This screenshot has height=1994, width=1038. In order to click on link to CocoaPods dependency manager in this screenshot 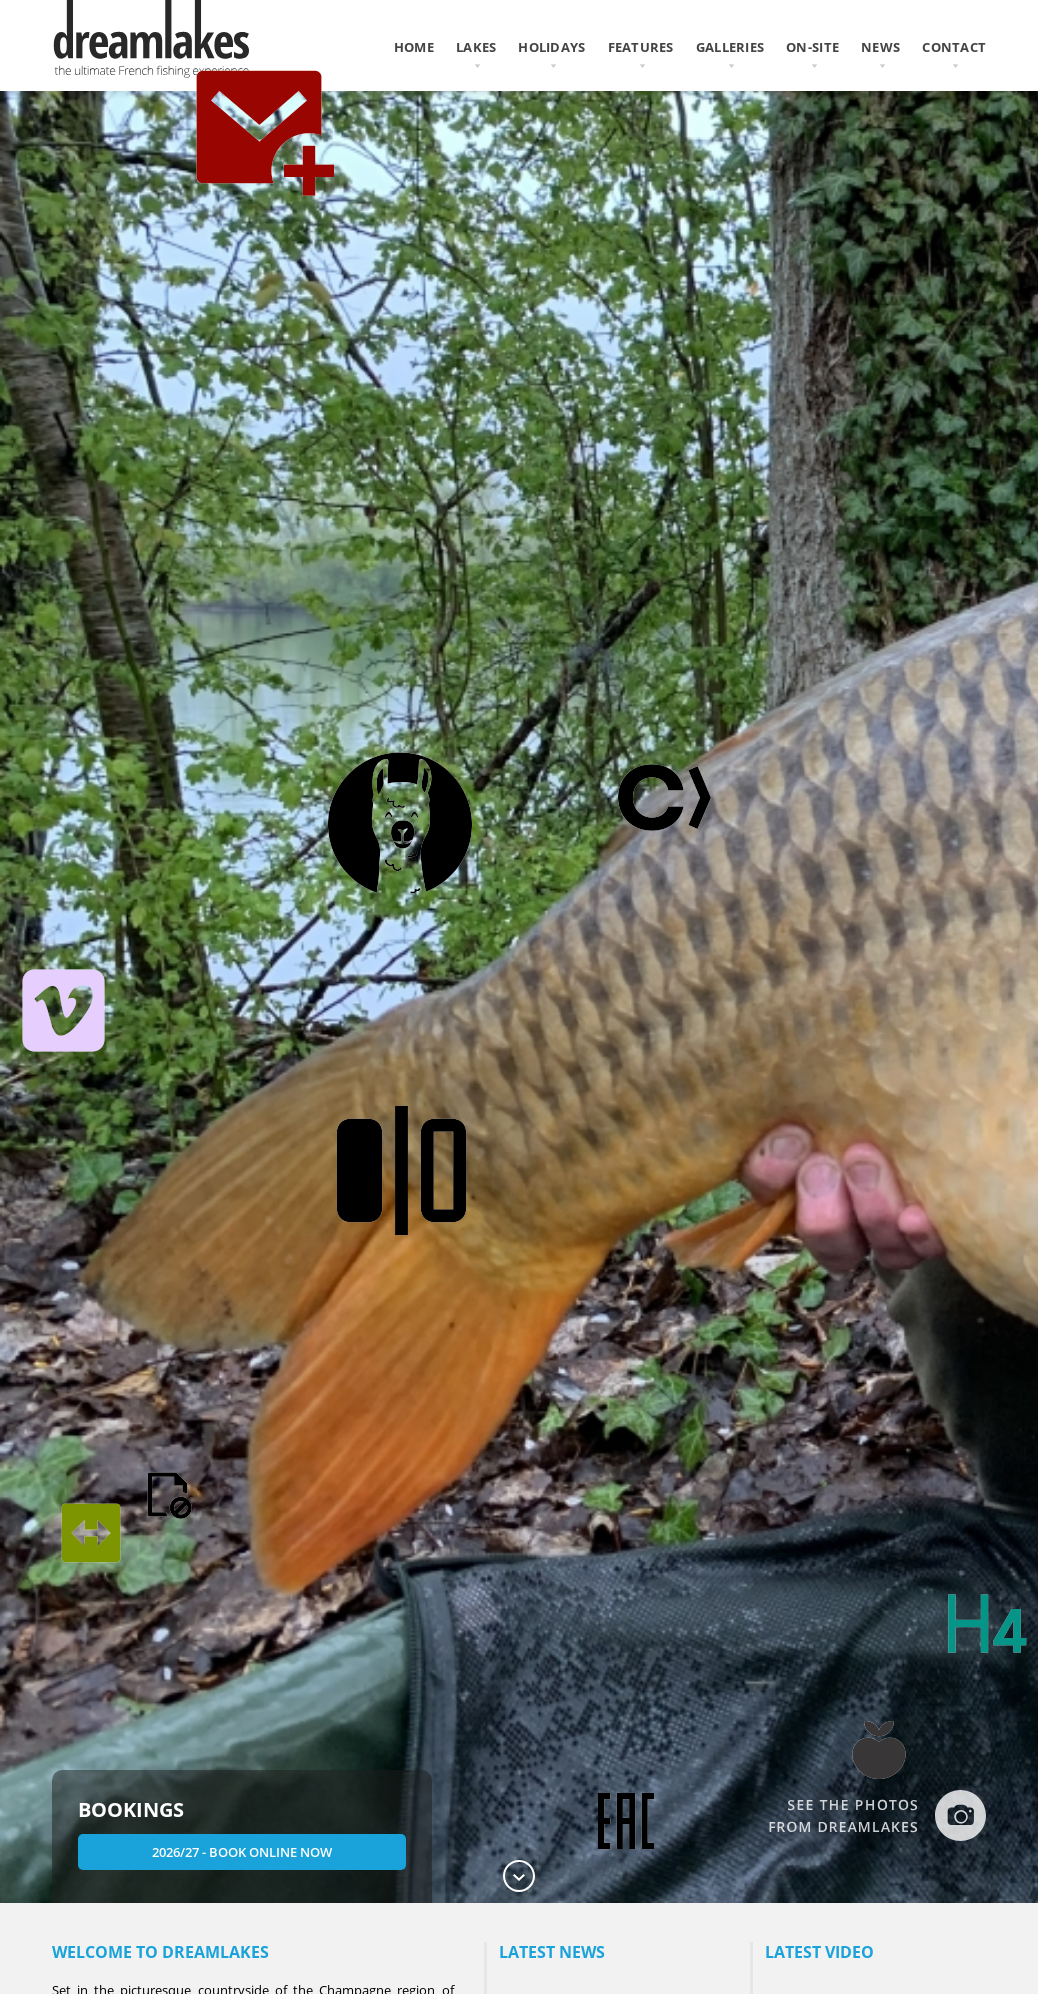, I will do `click(664, 797)`.